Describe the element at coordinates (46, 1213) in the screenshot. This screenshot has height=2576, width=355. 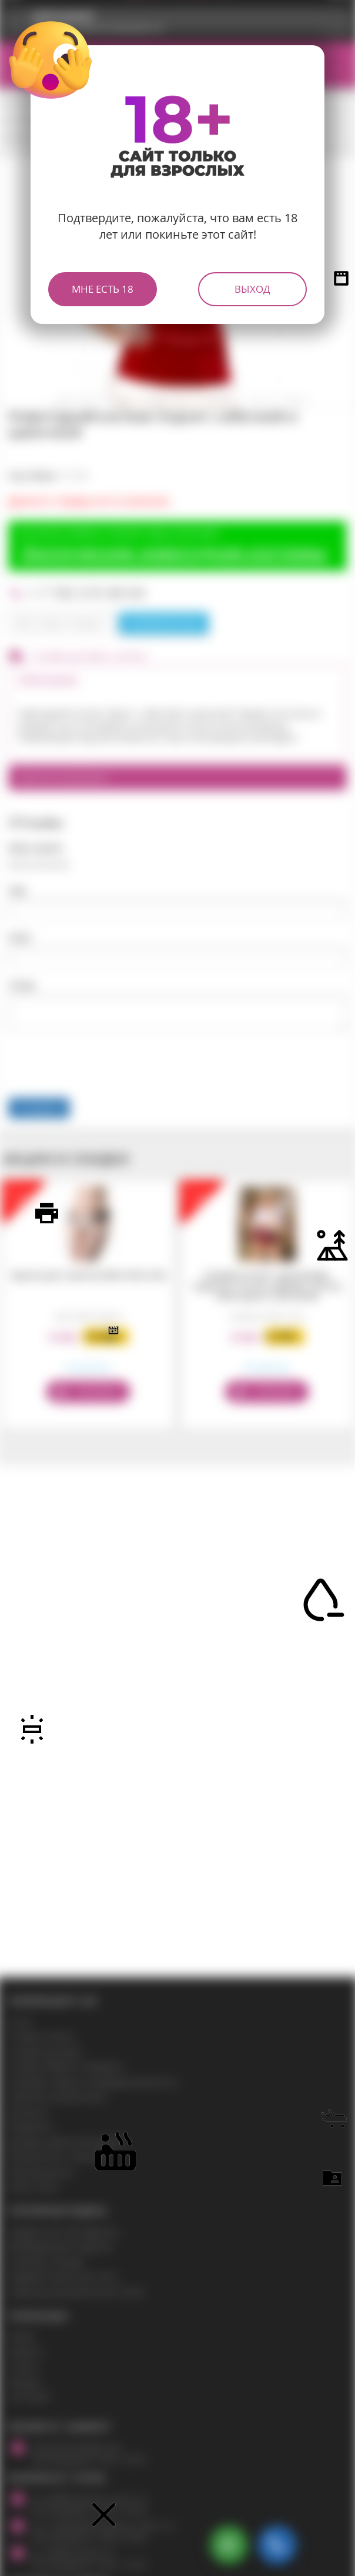
I see `print this document` at that location.